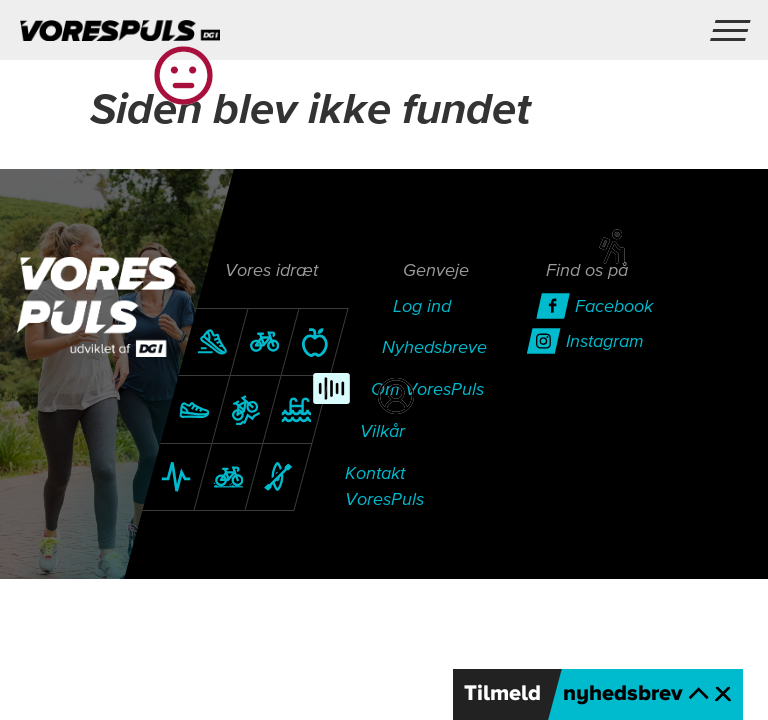 This screenshot has height=720, width=768. I want to click on access hiking trails or outdoor activities, so click(613, 246).